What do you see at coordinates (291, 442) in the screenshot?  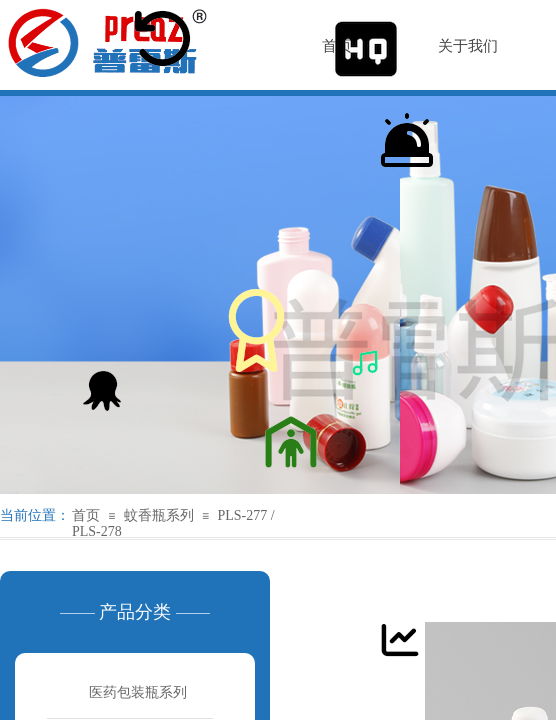 I see `find shelter or emergency housing` at bounding box center [291, 442].